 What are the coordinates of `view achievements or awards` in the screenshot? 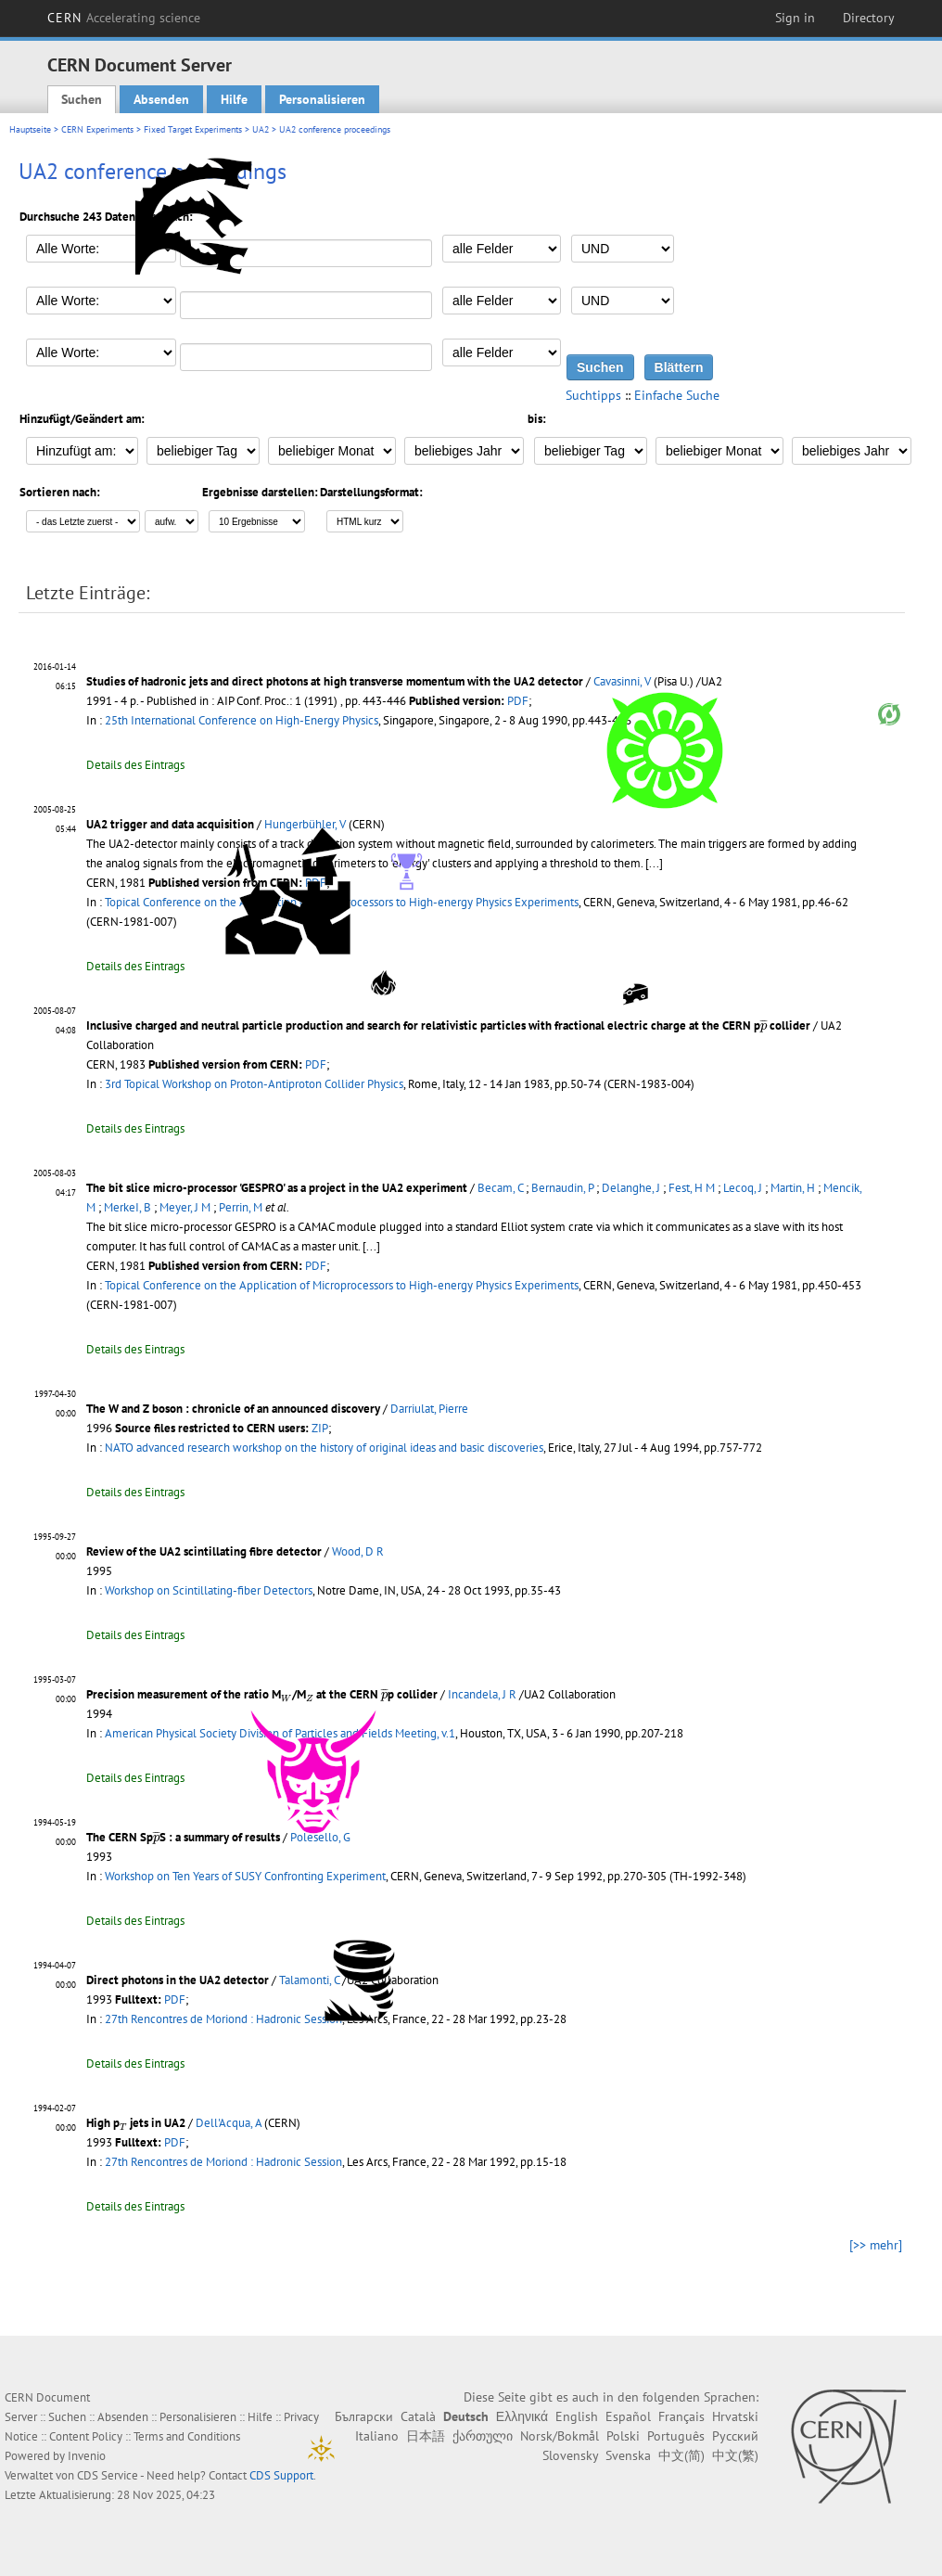 It's located at (406, 871).